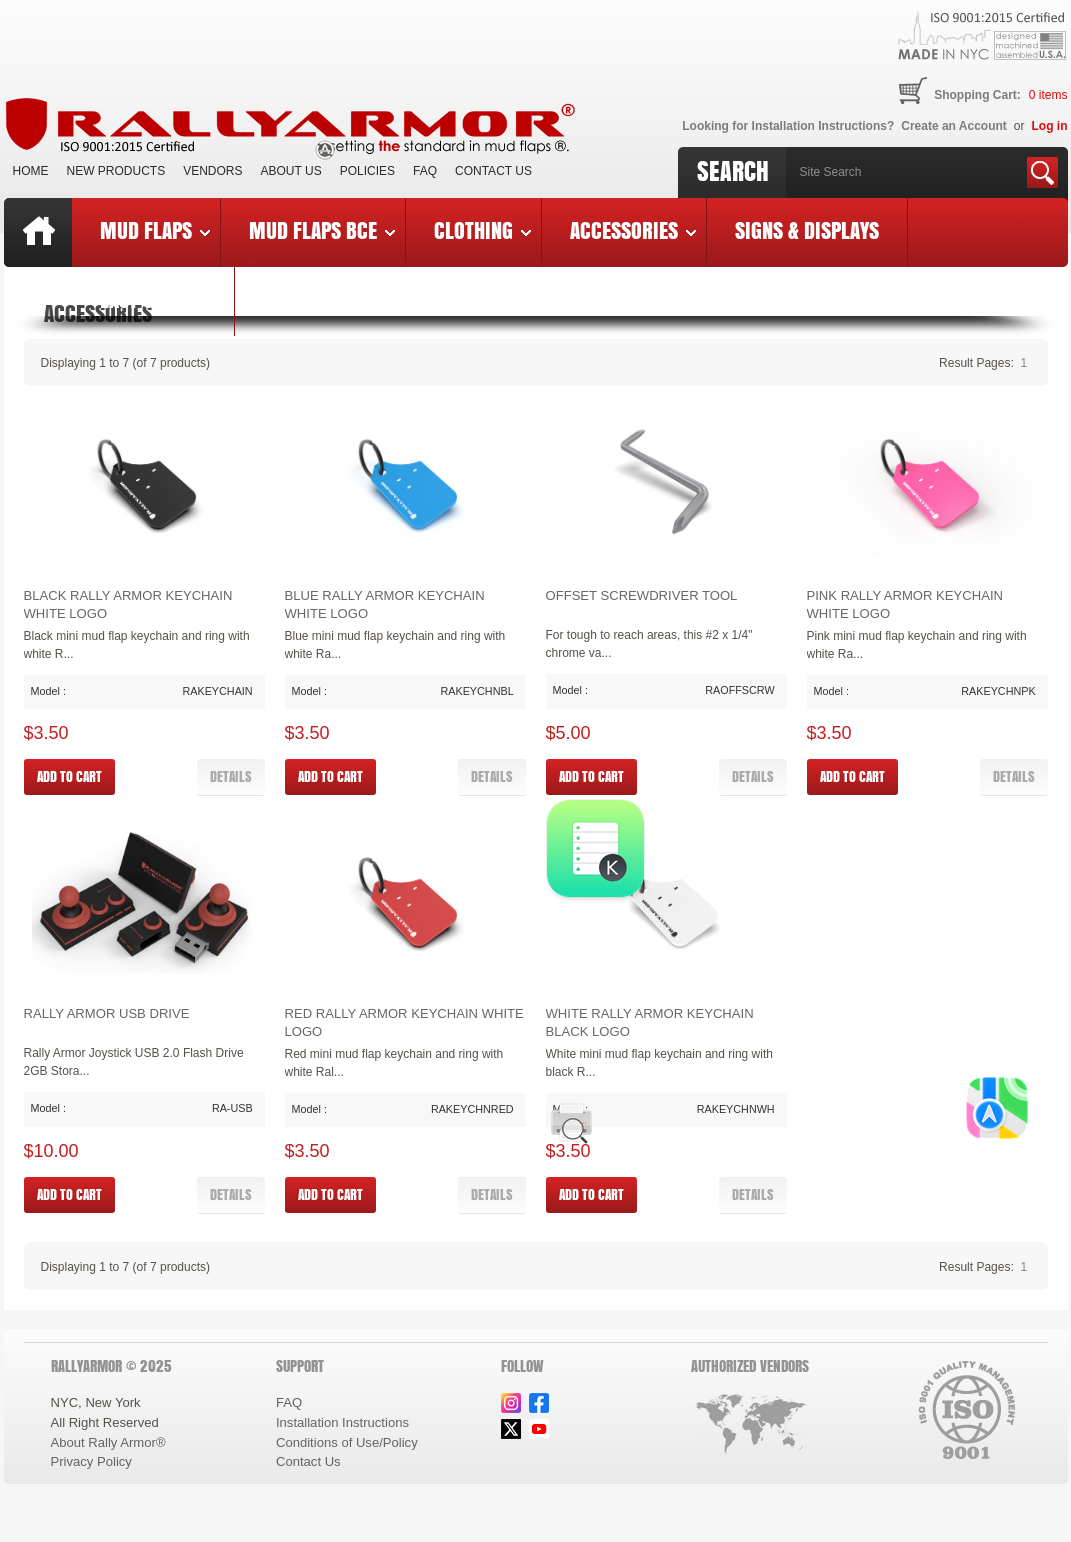 The image size is (1071, 1542). What do you see at coordinates (997, 1108) in the screenshot?
I see `open apple maps` at bounding box center [997, 1108].